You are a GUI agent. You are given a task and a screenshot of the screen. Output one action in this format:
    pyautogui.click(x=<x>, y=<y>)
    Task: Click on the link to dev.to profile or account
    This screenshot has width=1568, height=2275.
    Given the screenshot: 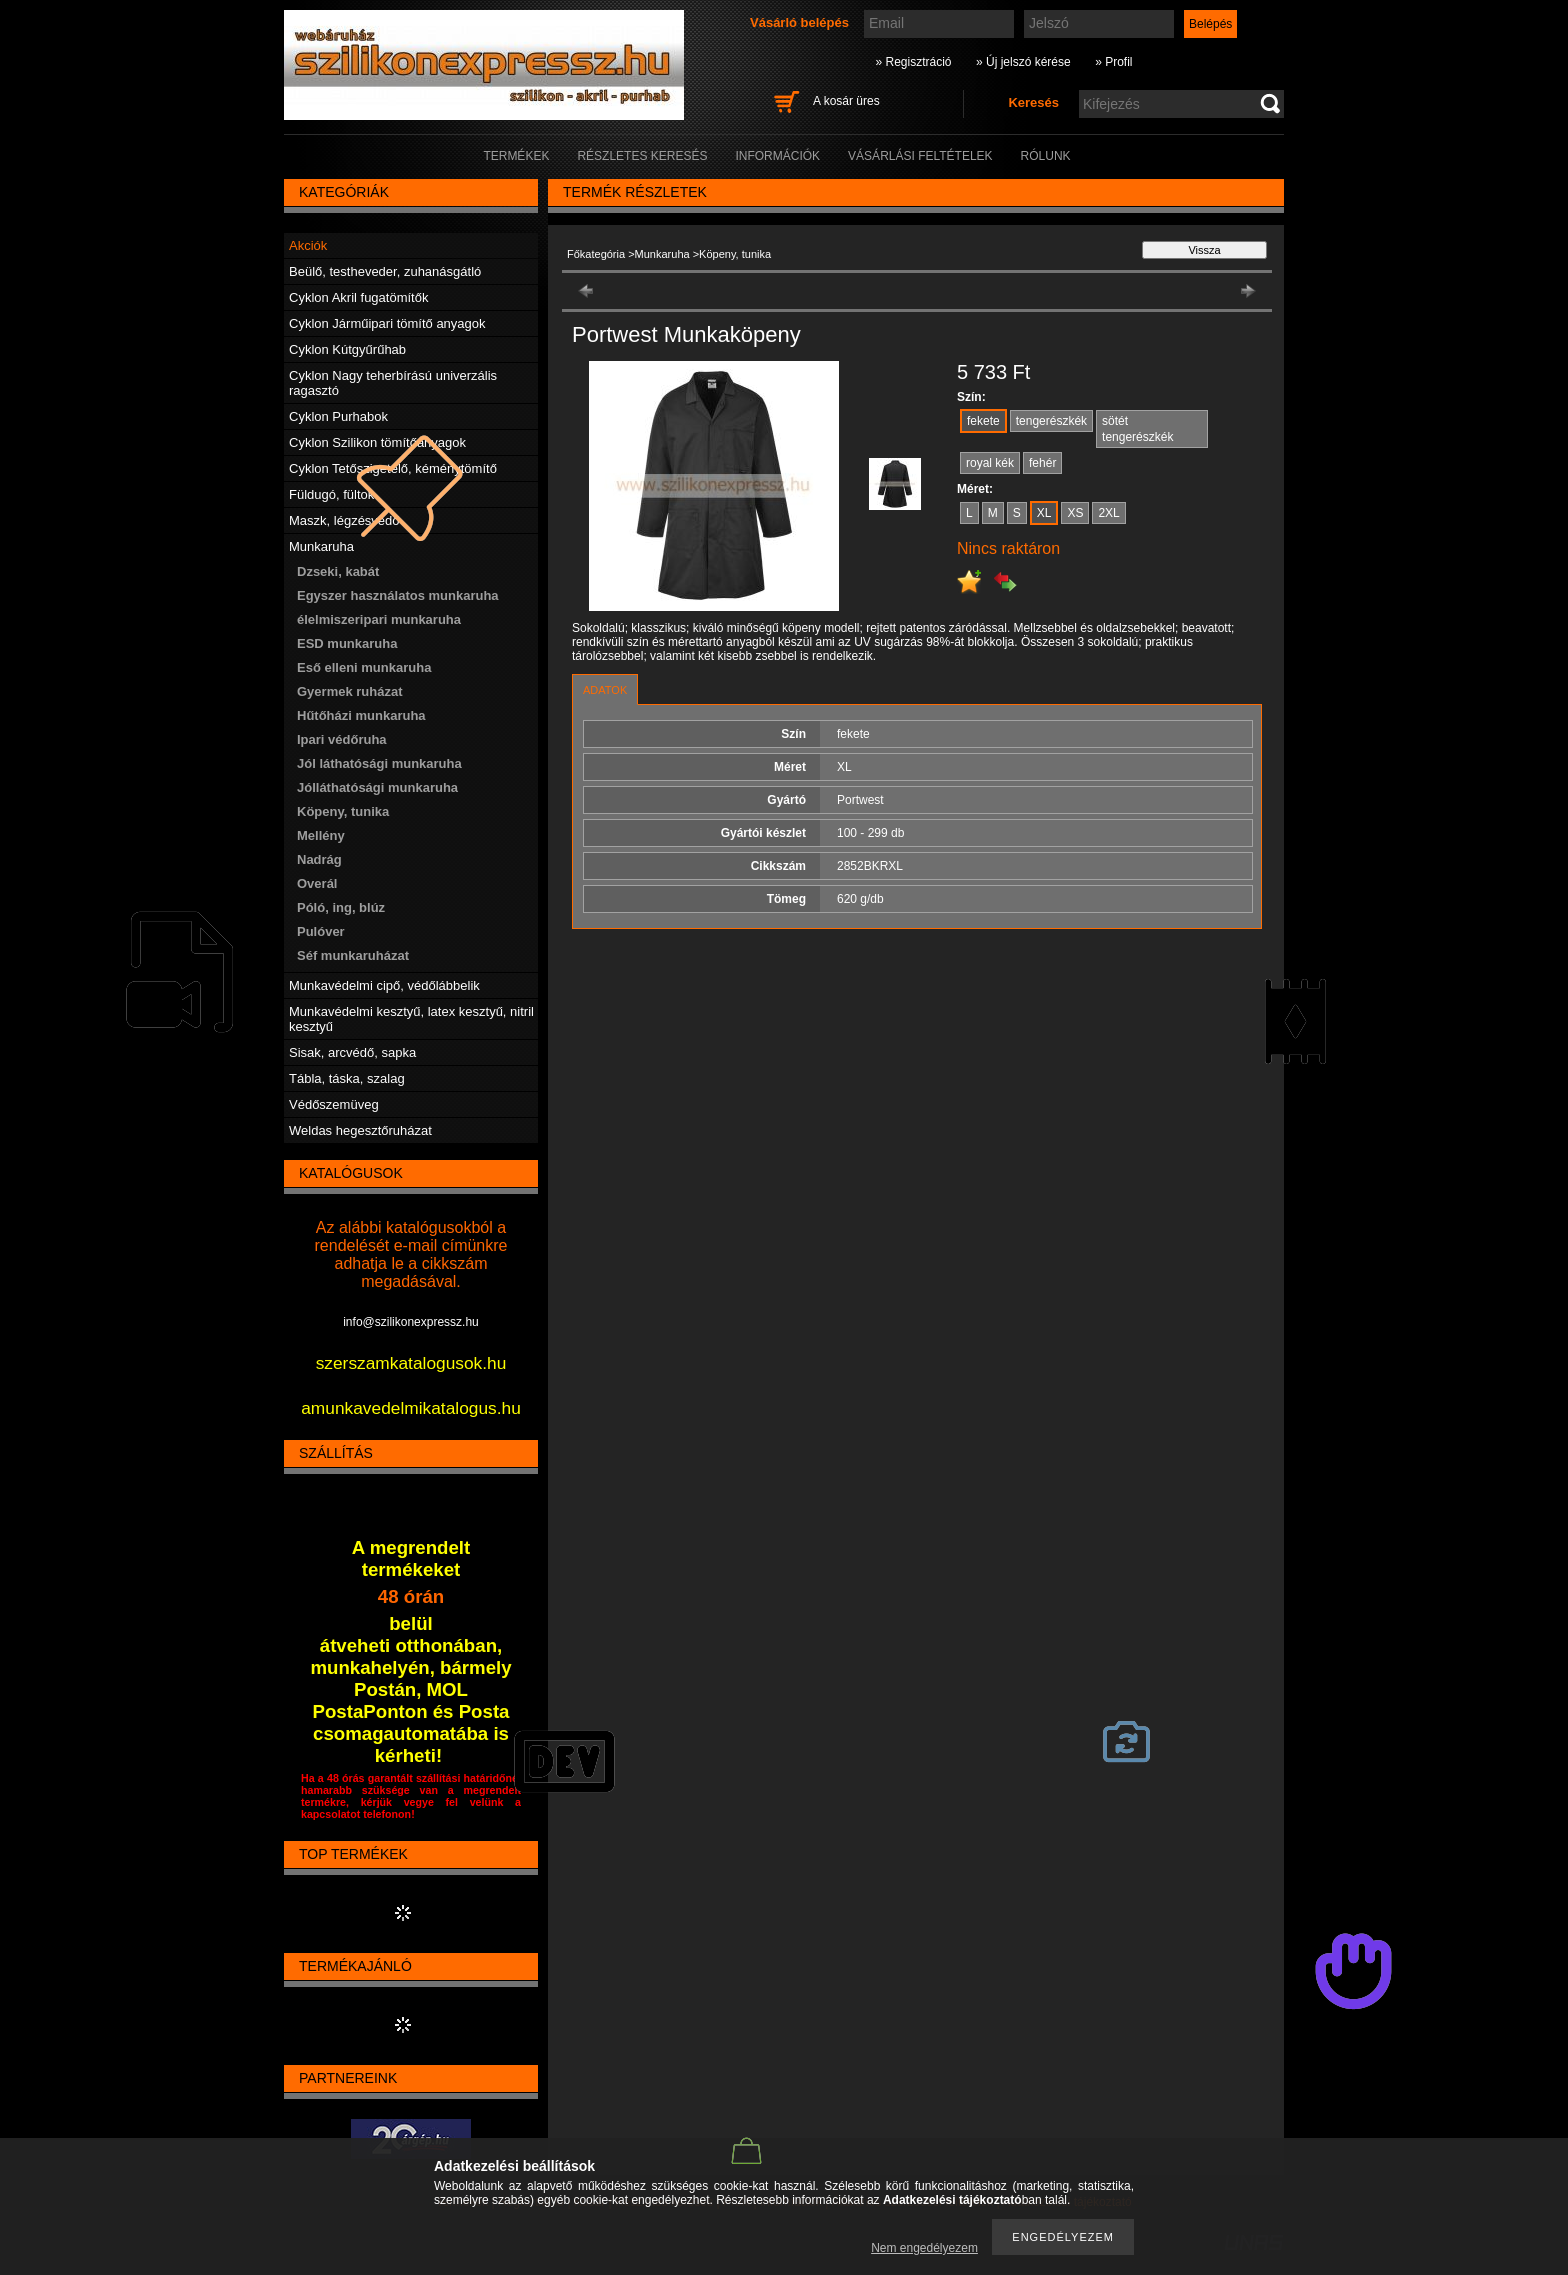 What is the action you would take?
    pyautogui.click(x=564, y=1761)
    